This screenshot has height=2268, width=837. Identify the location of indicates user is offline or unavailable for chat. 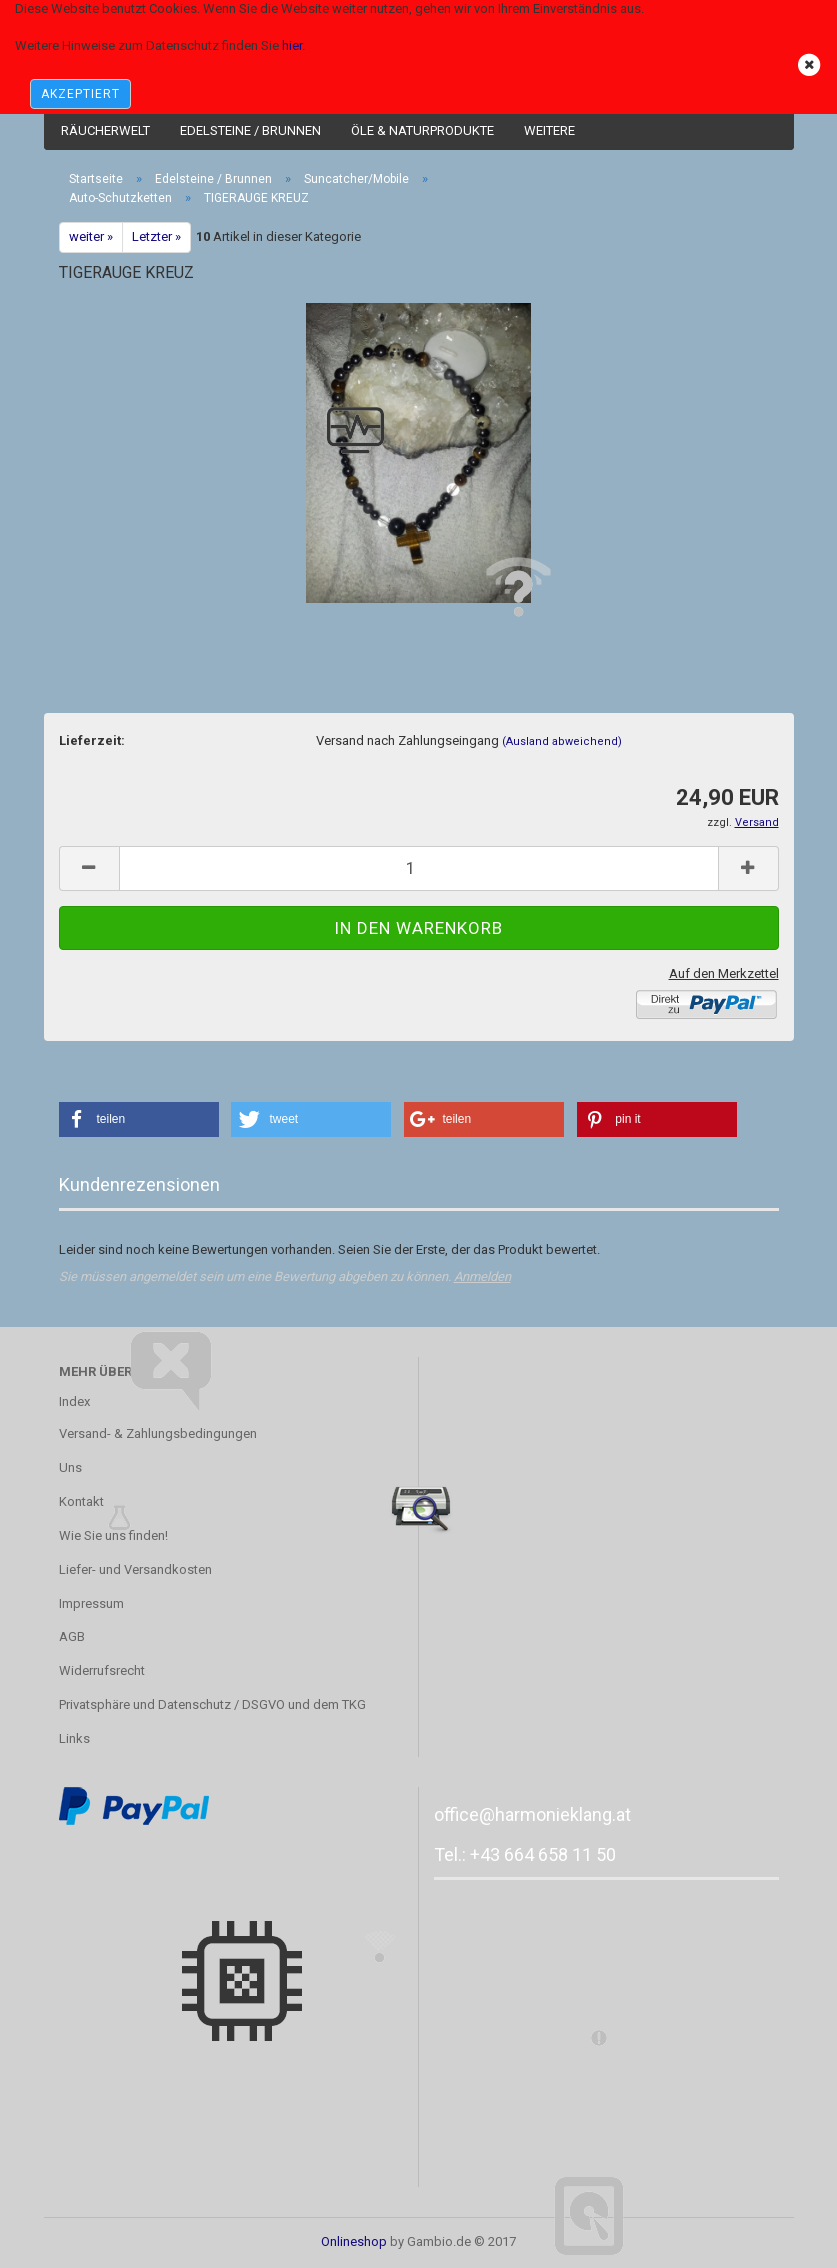
(171, 1372).